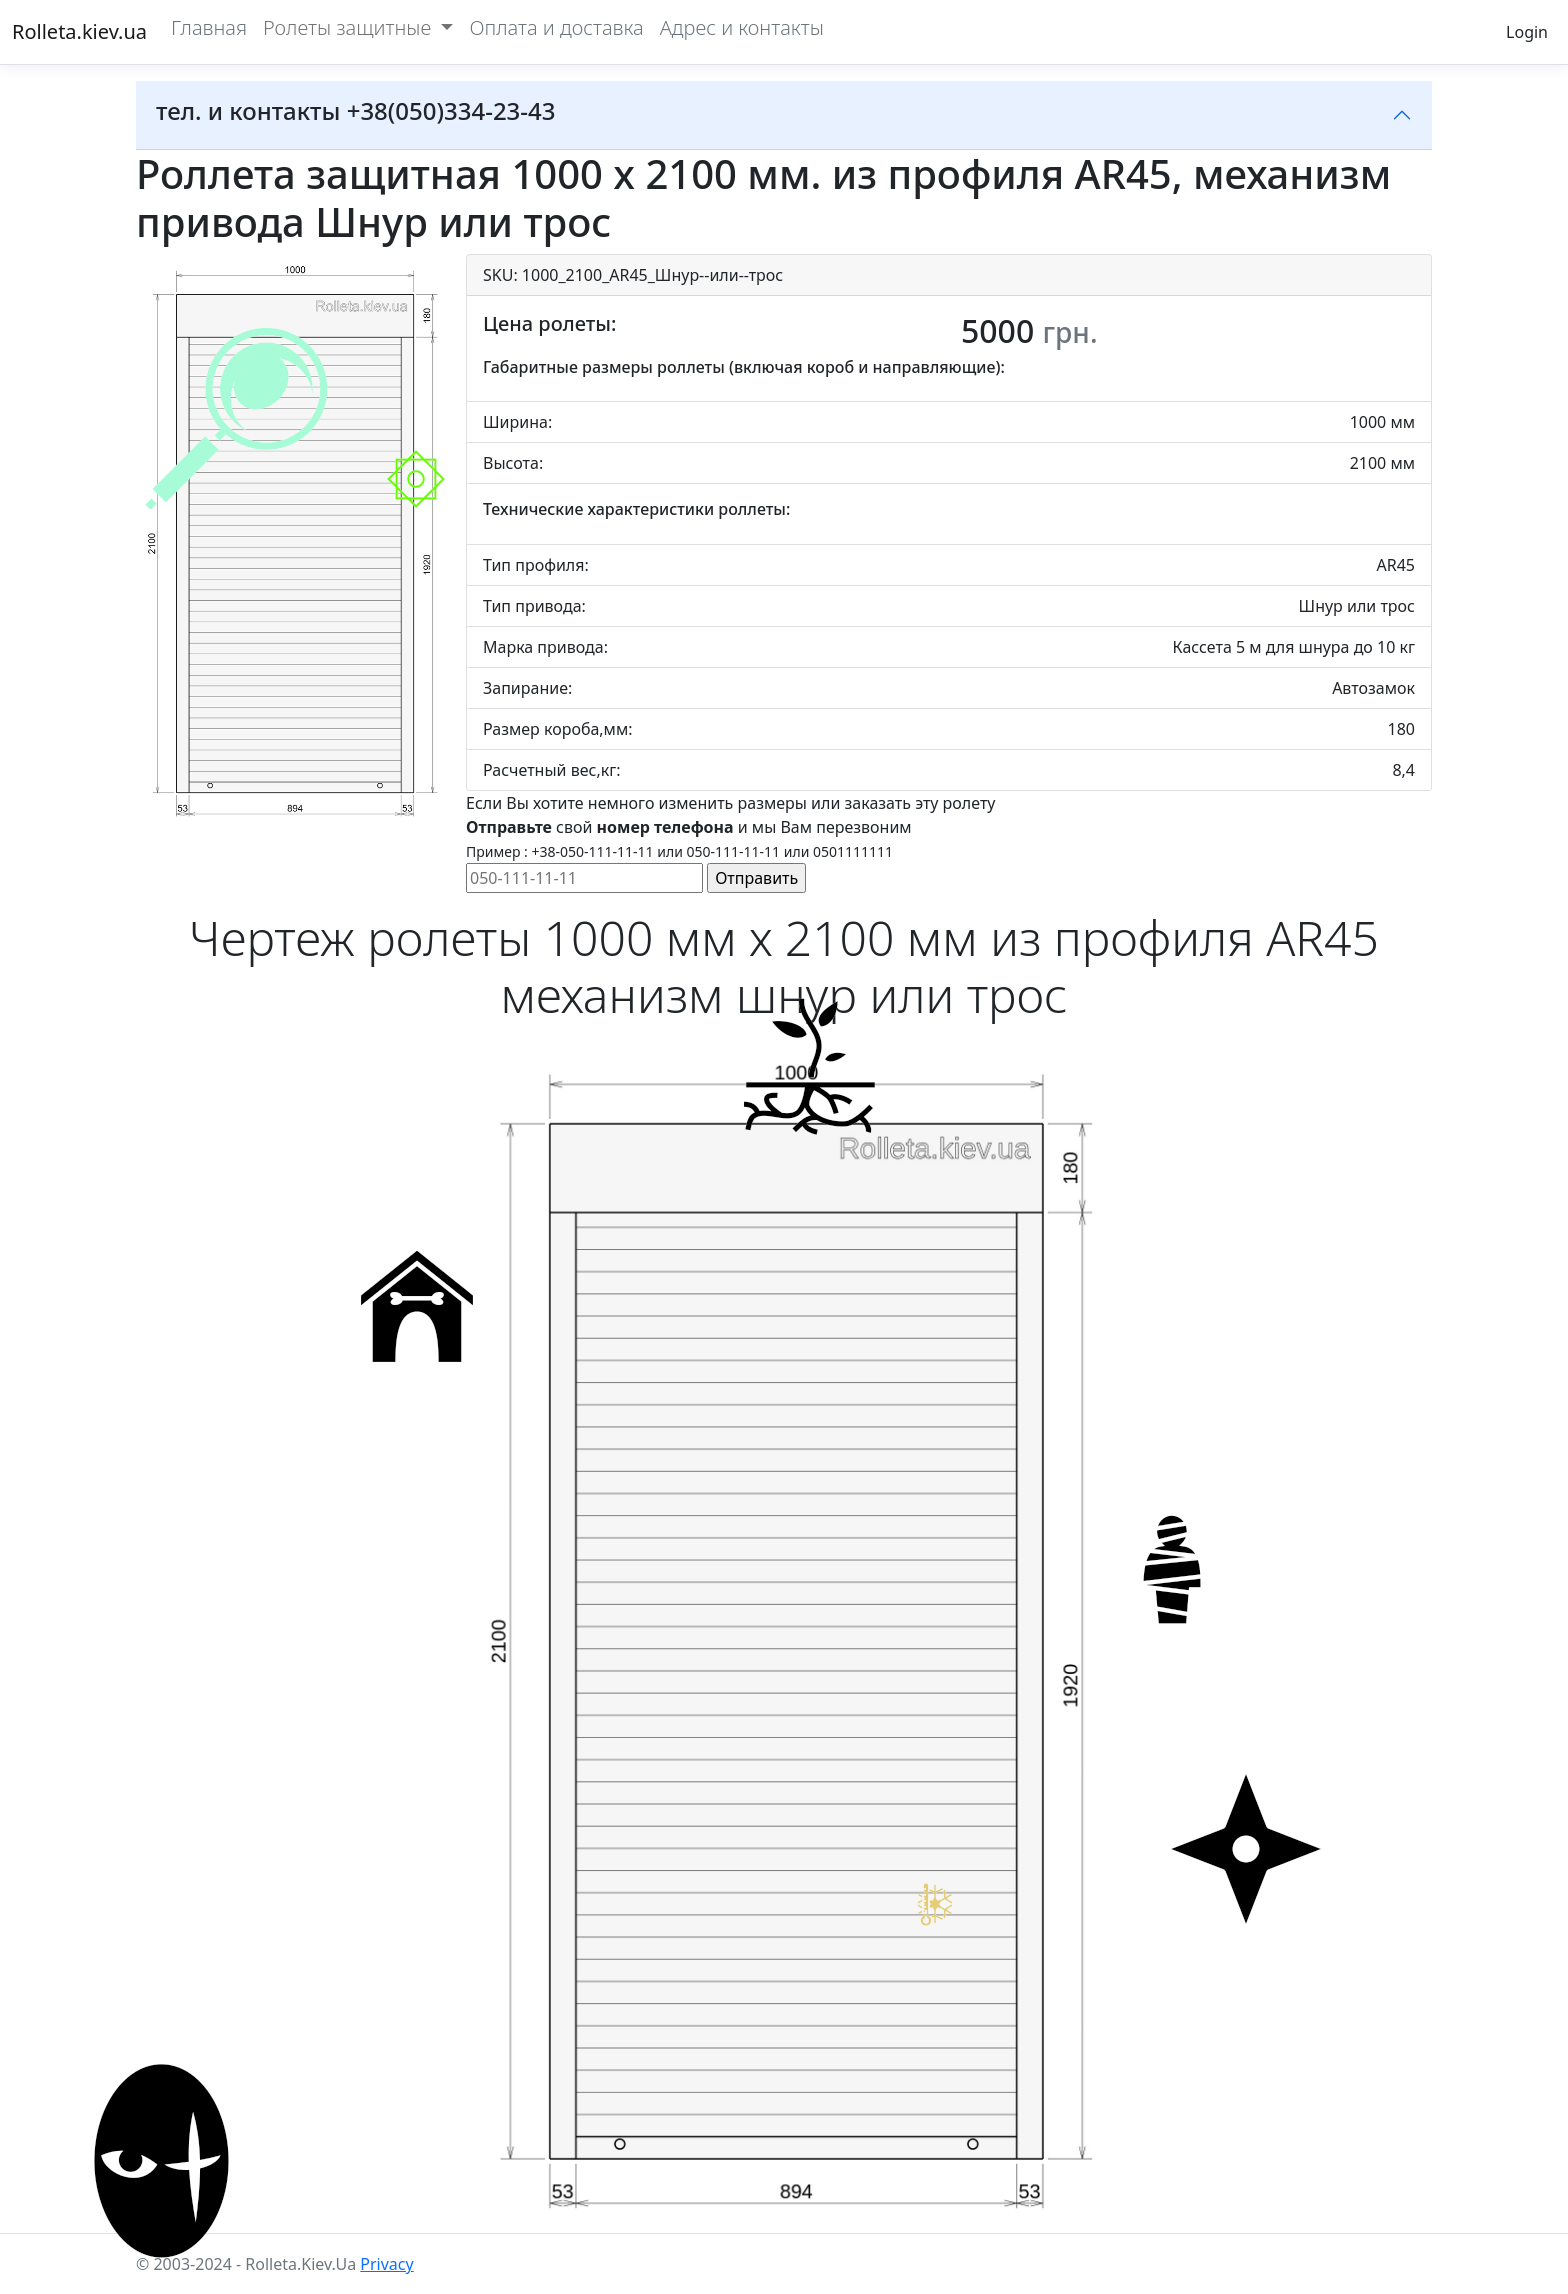  Describe the element at coordinates (935, 1904) in the screenshot. I see `indicates cold temperature or low reading` at that location.